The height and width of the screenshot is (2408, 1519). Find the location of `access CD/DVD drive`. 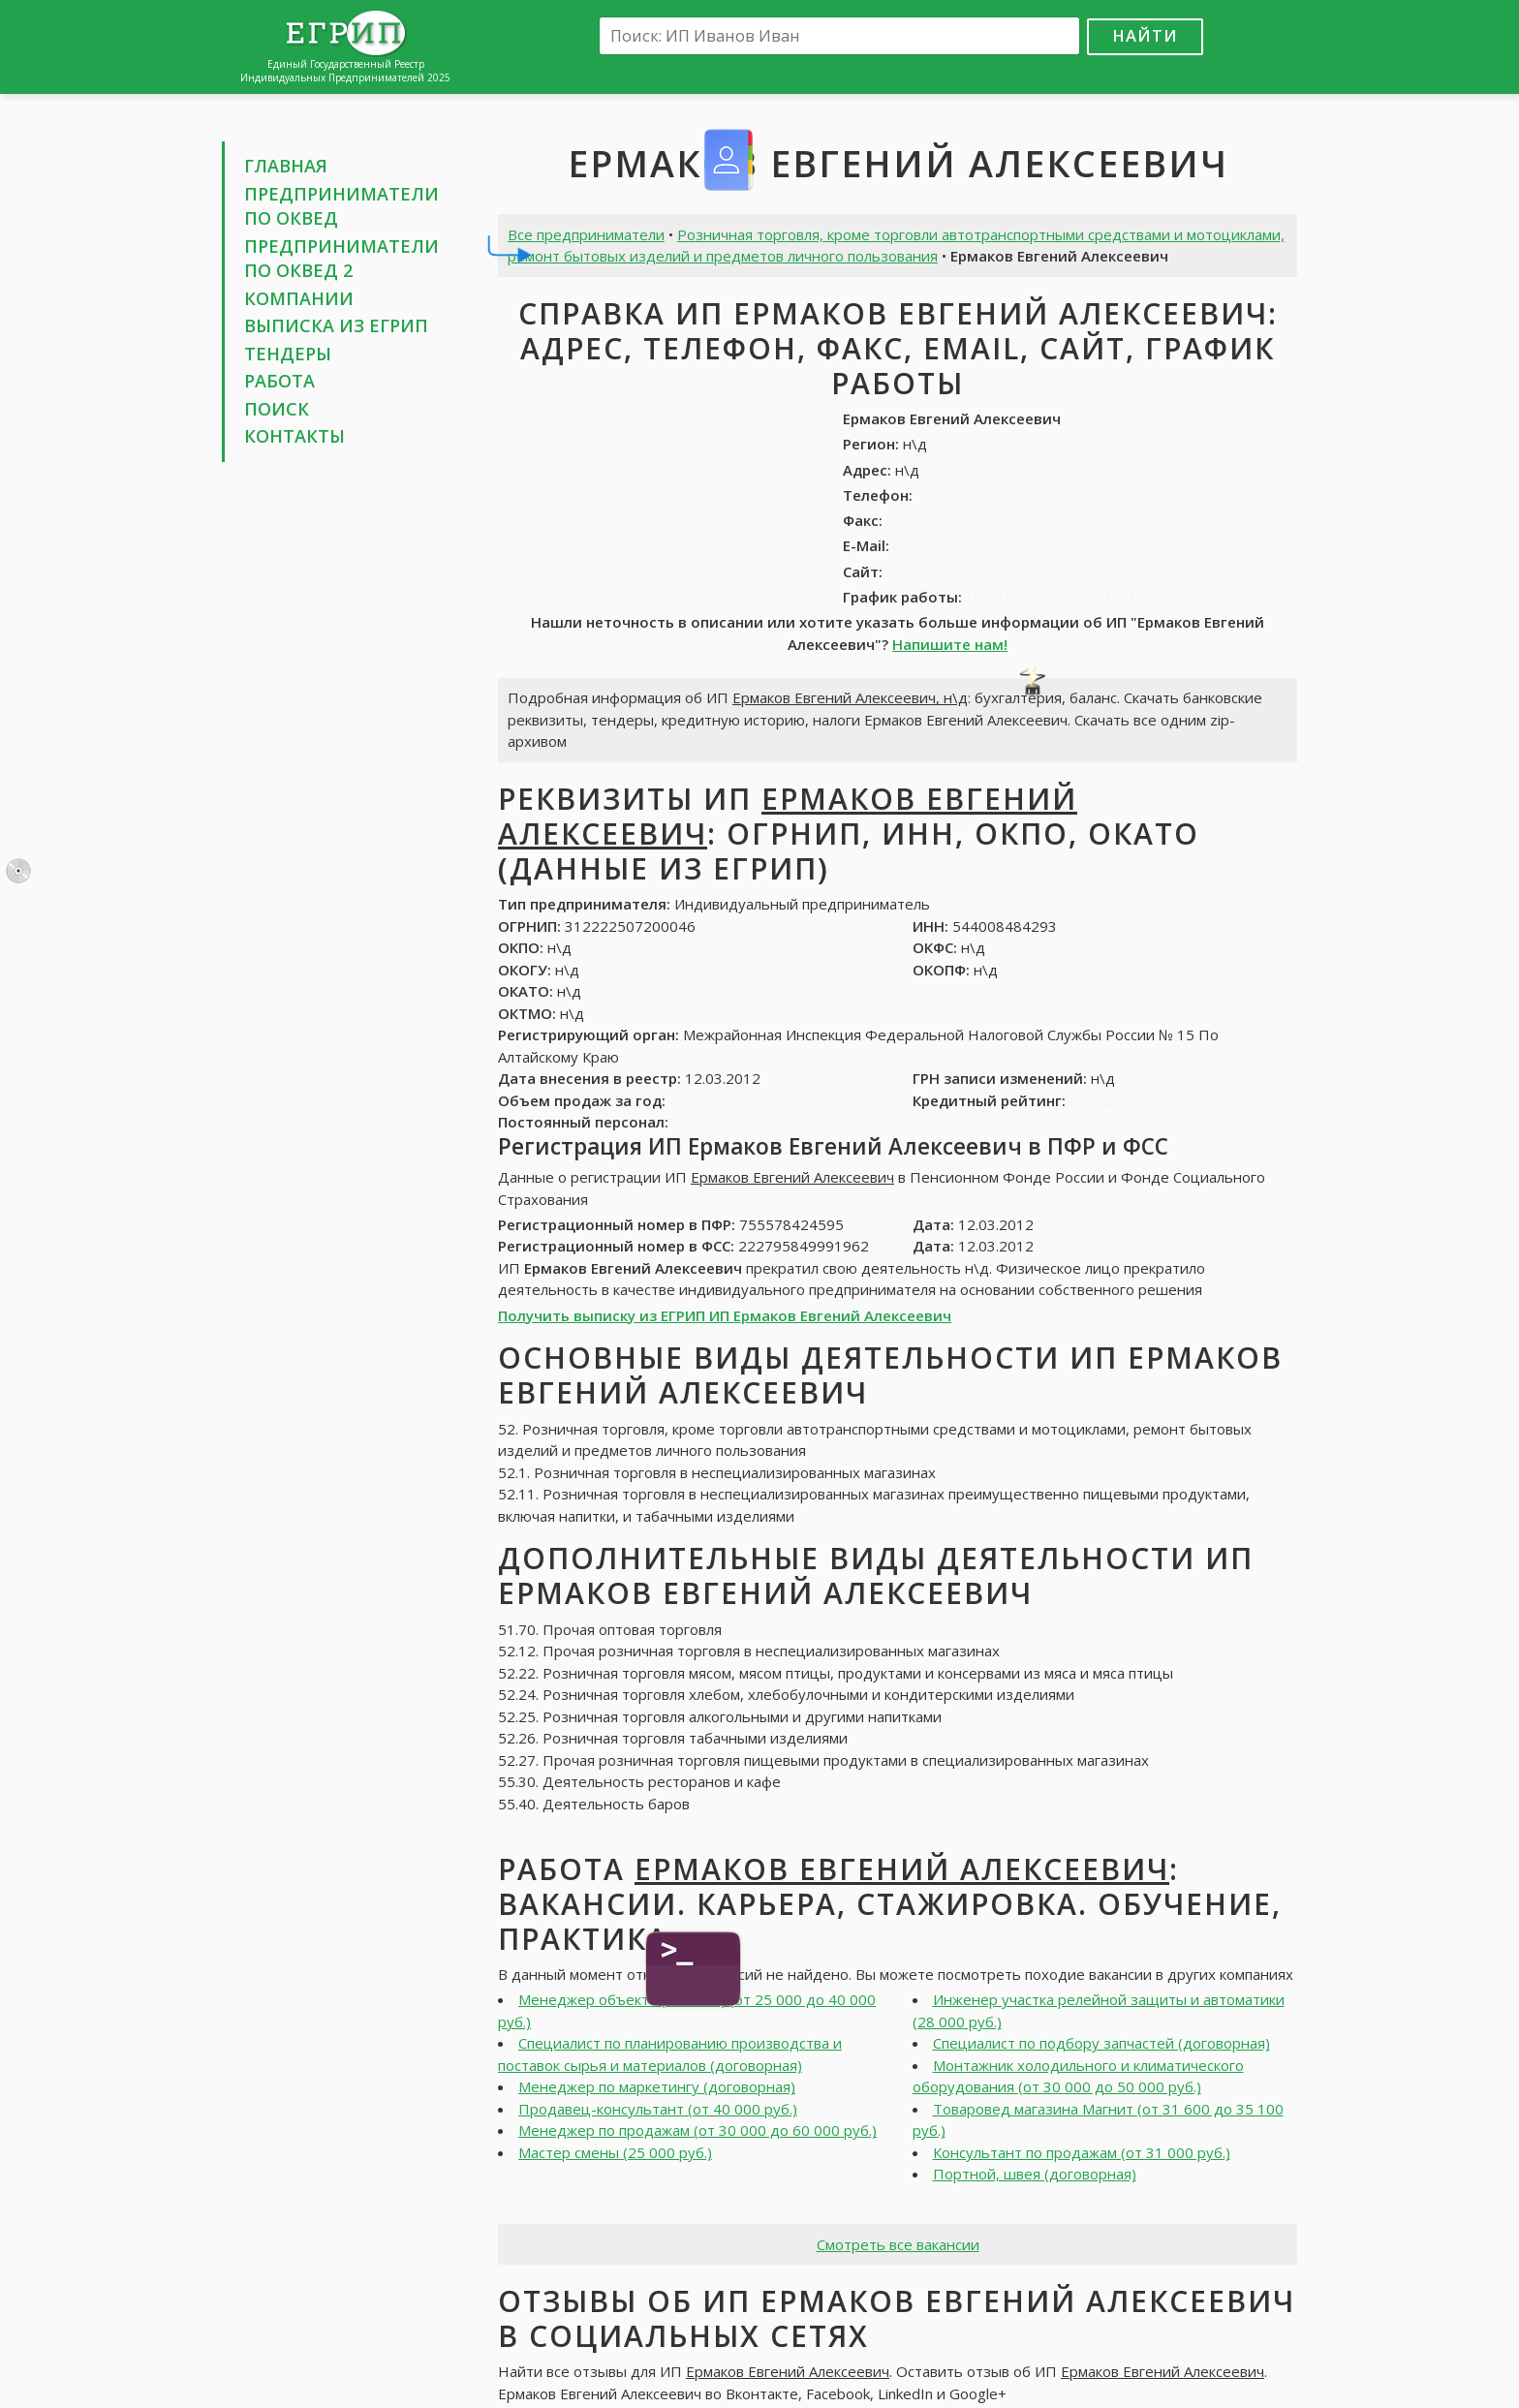

access CD/DVD drive is located at coordinates (18, 871).